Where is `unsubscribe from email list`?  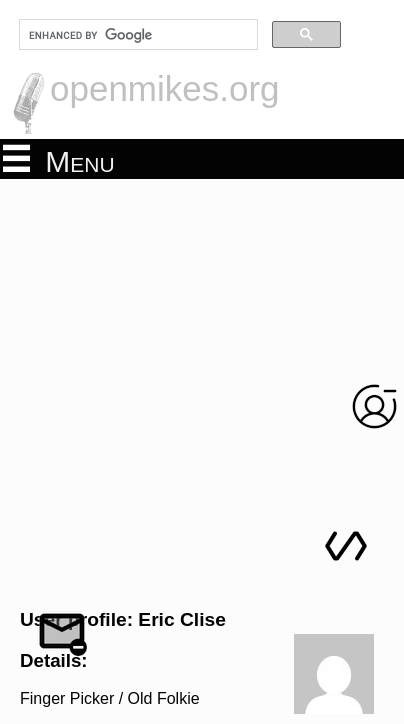
unsubscribe from email list is located at coordinates (62, 636).